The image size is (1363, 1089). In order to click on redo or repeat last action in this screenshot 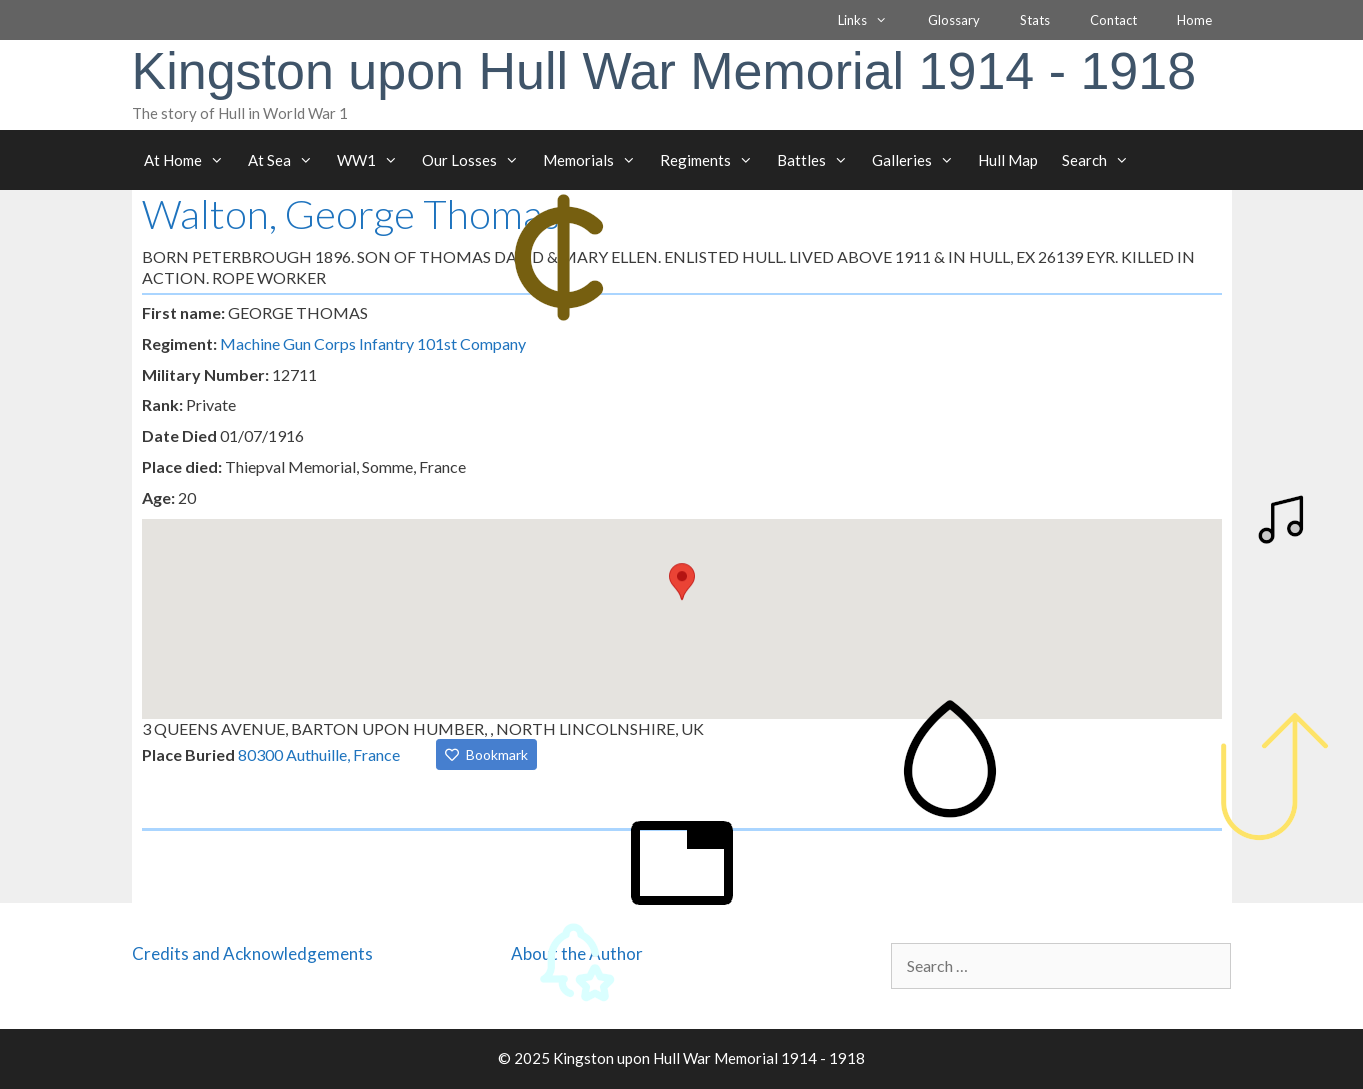, I will do `click(1269, 776)`.